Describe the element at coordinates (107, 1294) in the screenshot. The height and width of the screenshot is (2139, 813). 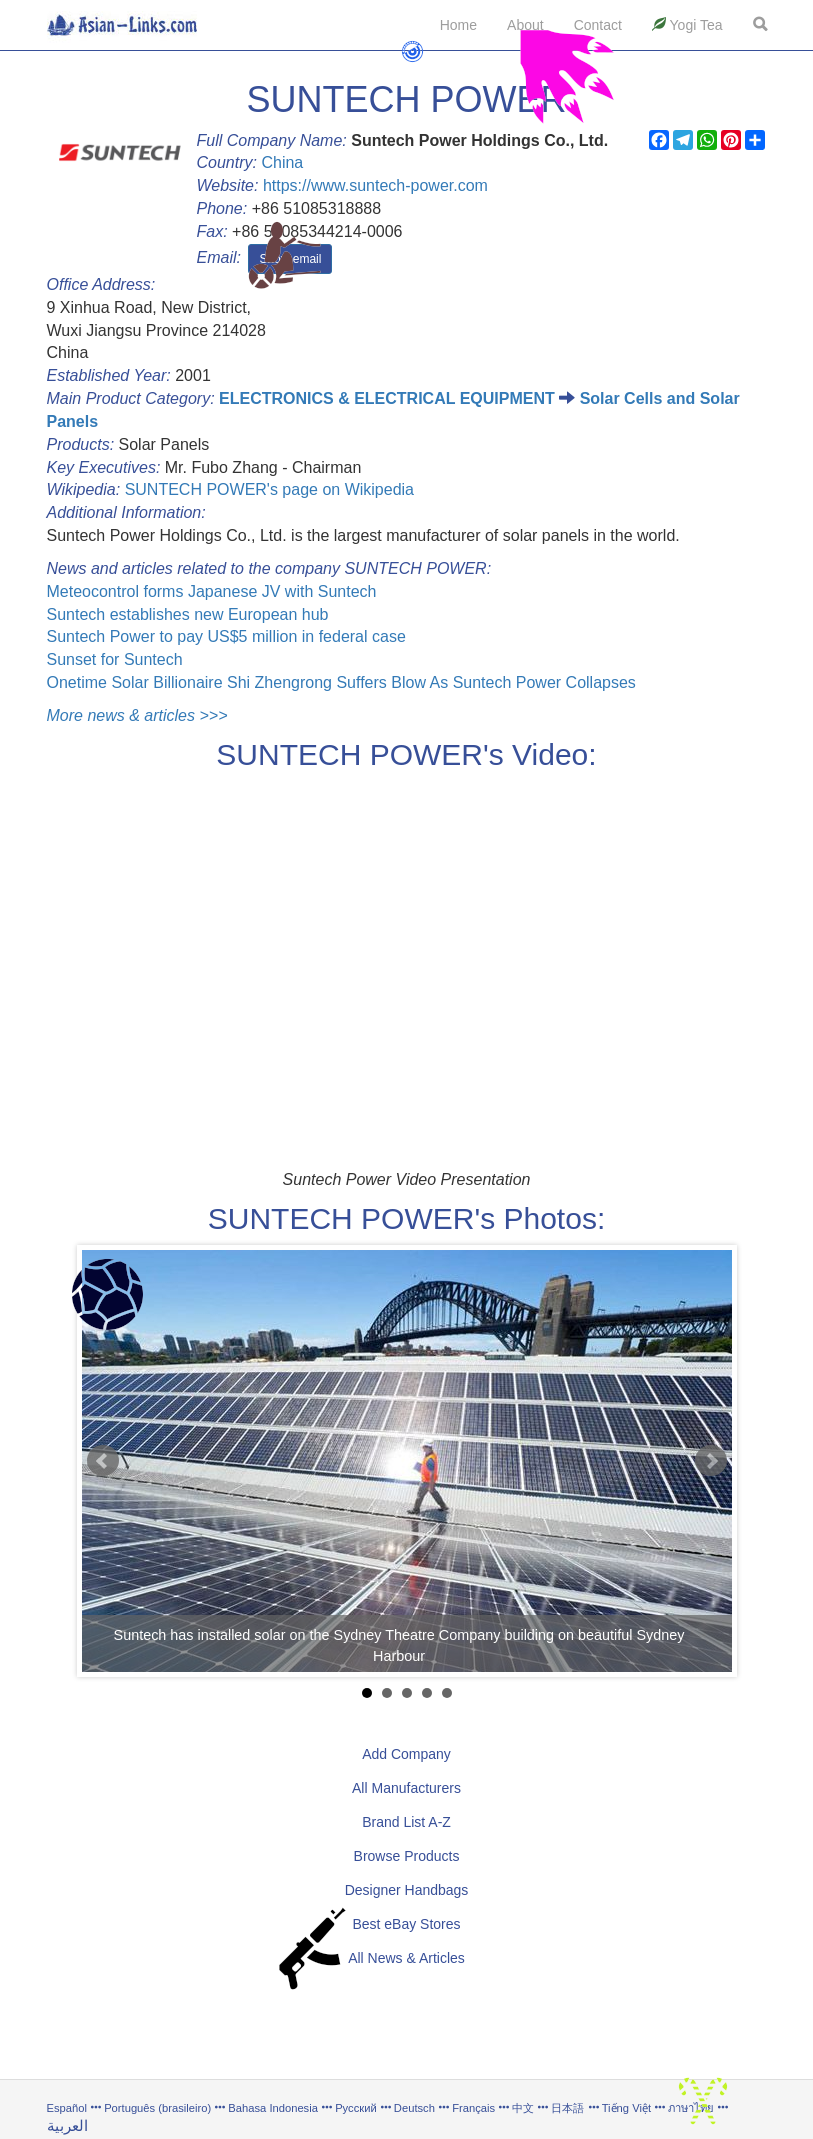
I see `stone or boulder game element` at that location.